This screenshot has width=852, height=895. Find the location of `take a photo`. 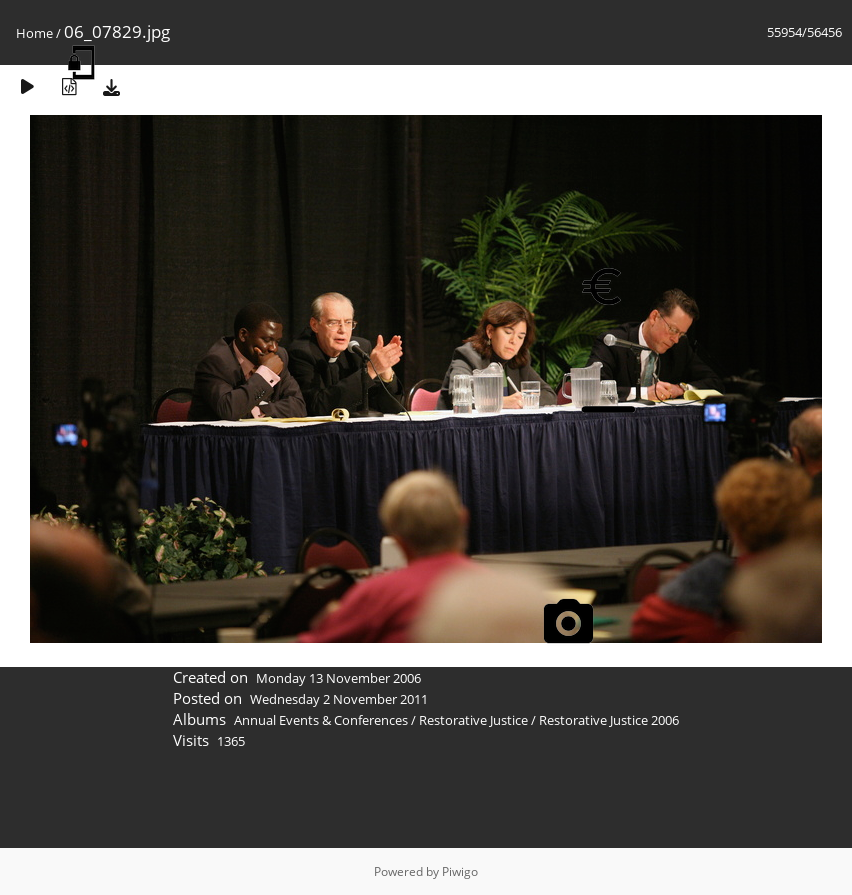

take a photo is located at coordinates (568, 623).